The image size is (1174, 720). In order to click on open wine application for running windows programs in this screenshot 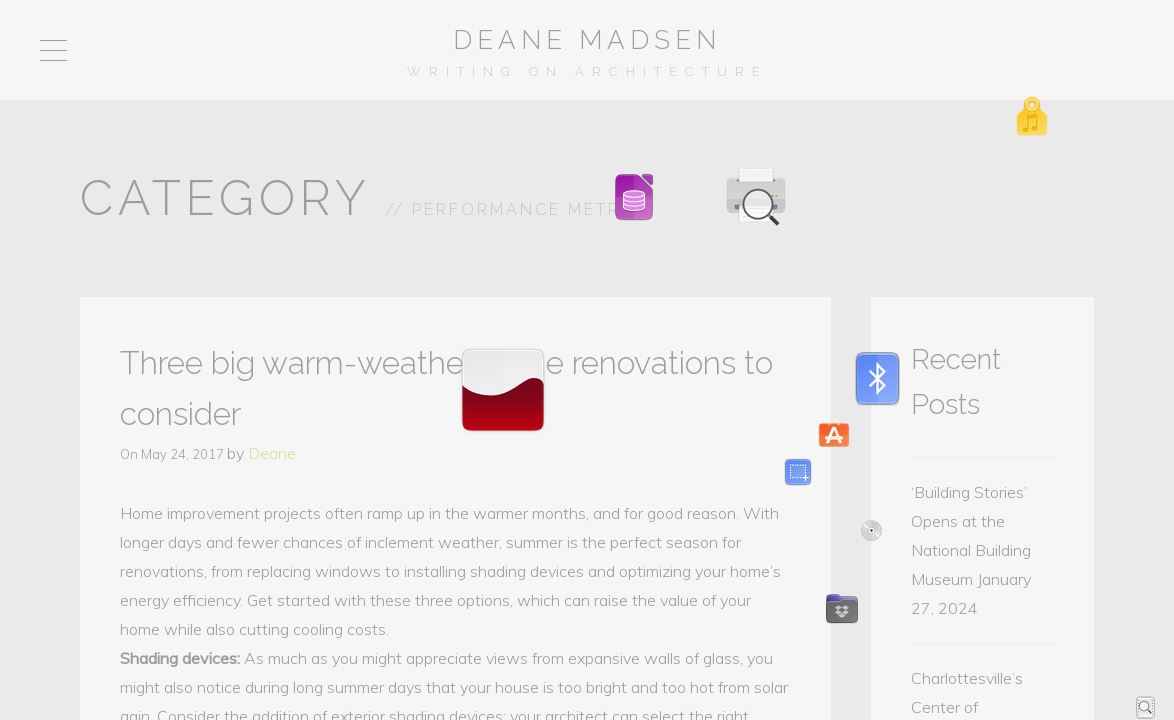, I will do `click(503, 390)`.